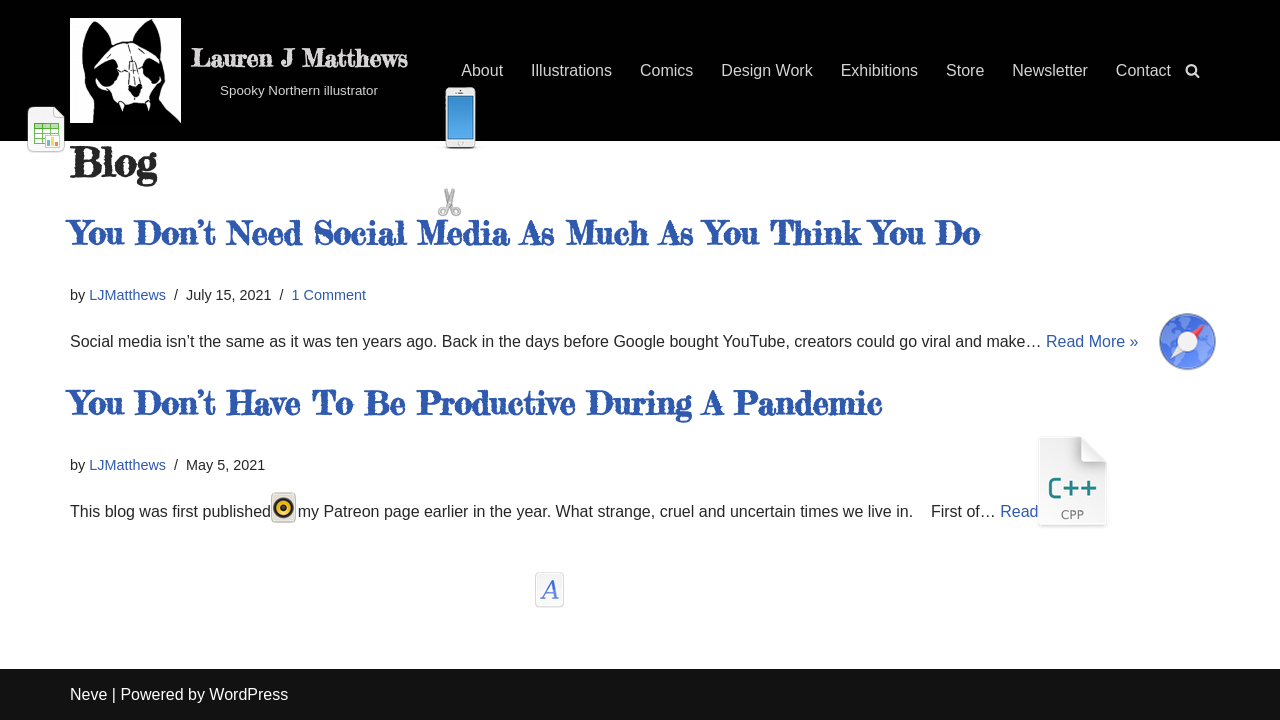 The image size is (1280, 720). Describe the element at coordinates (549, 589) in the screenshot. I see `open a font file` at that location.